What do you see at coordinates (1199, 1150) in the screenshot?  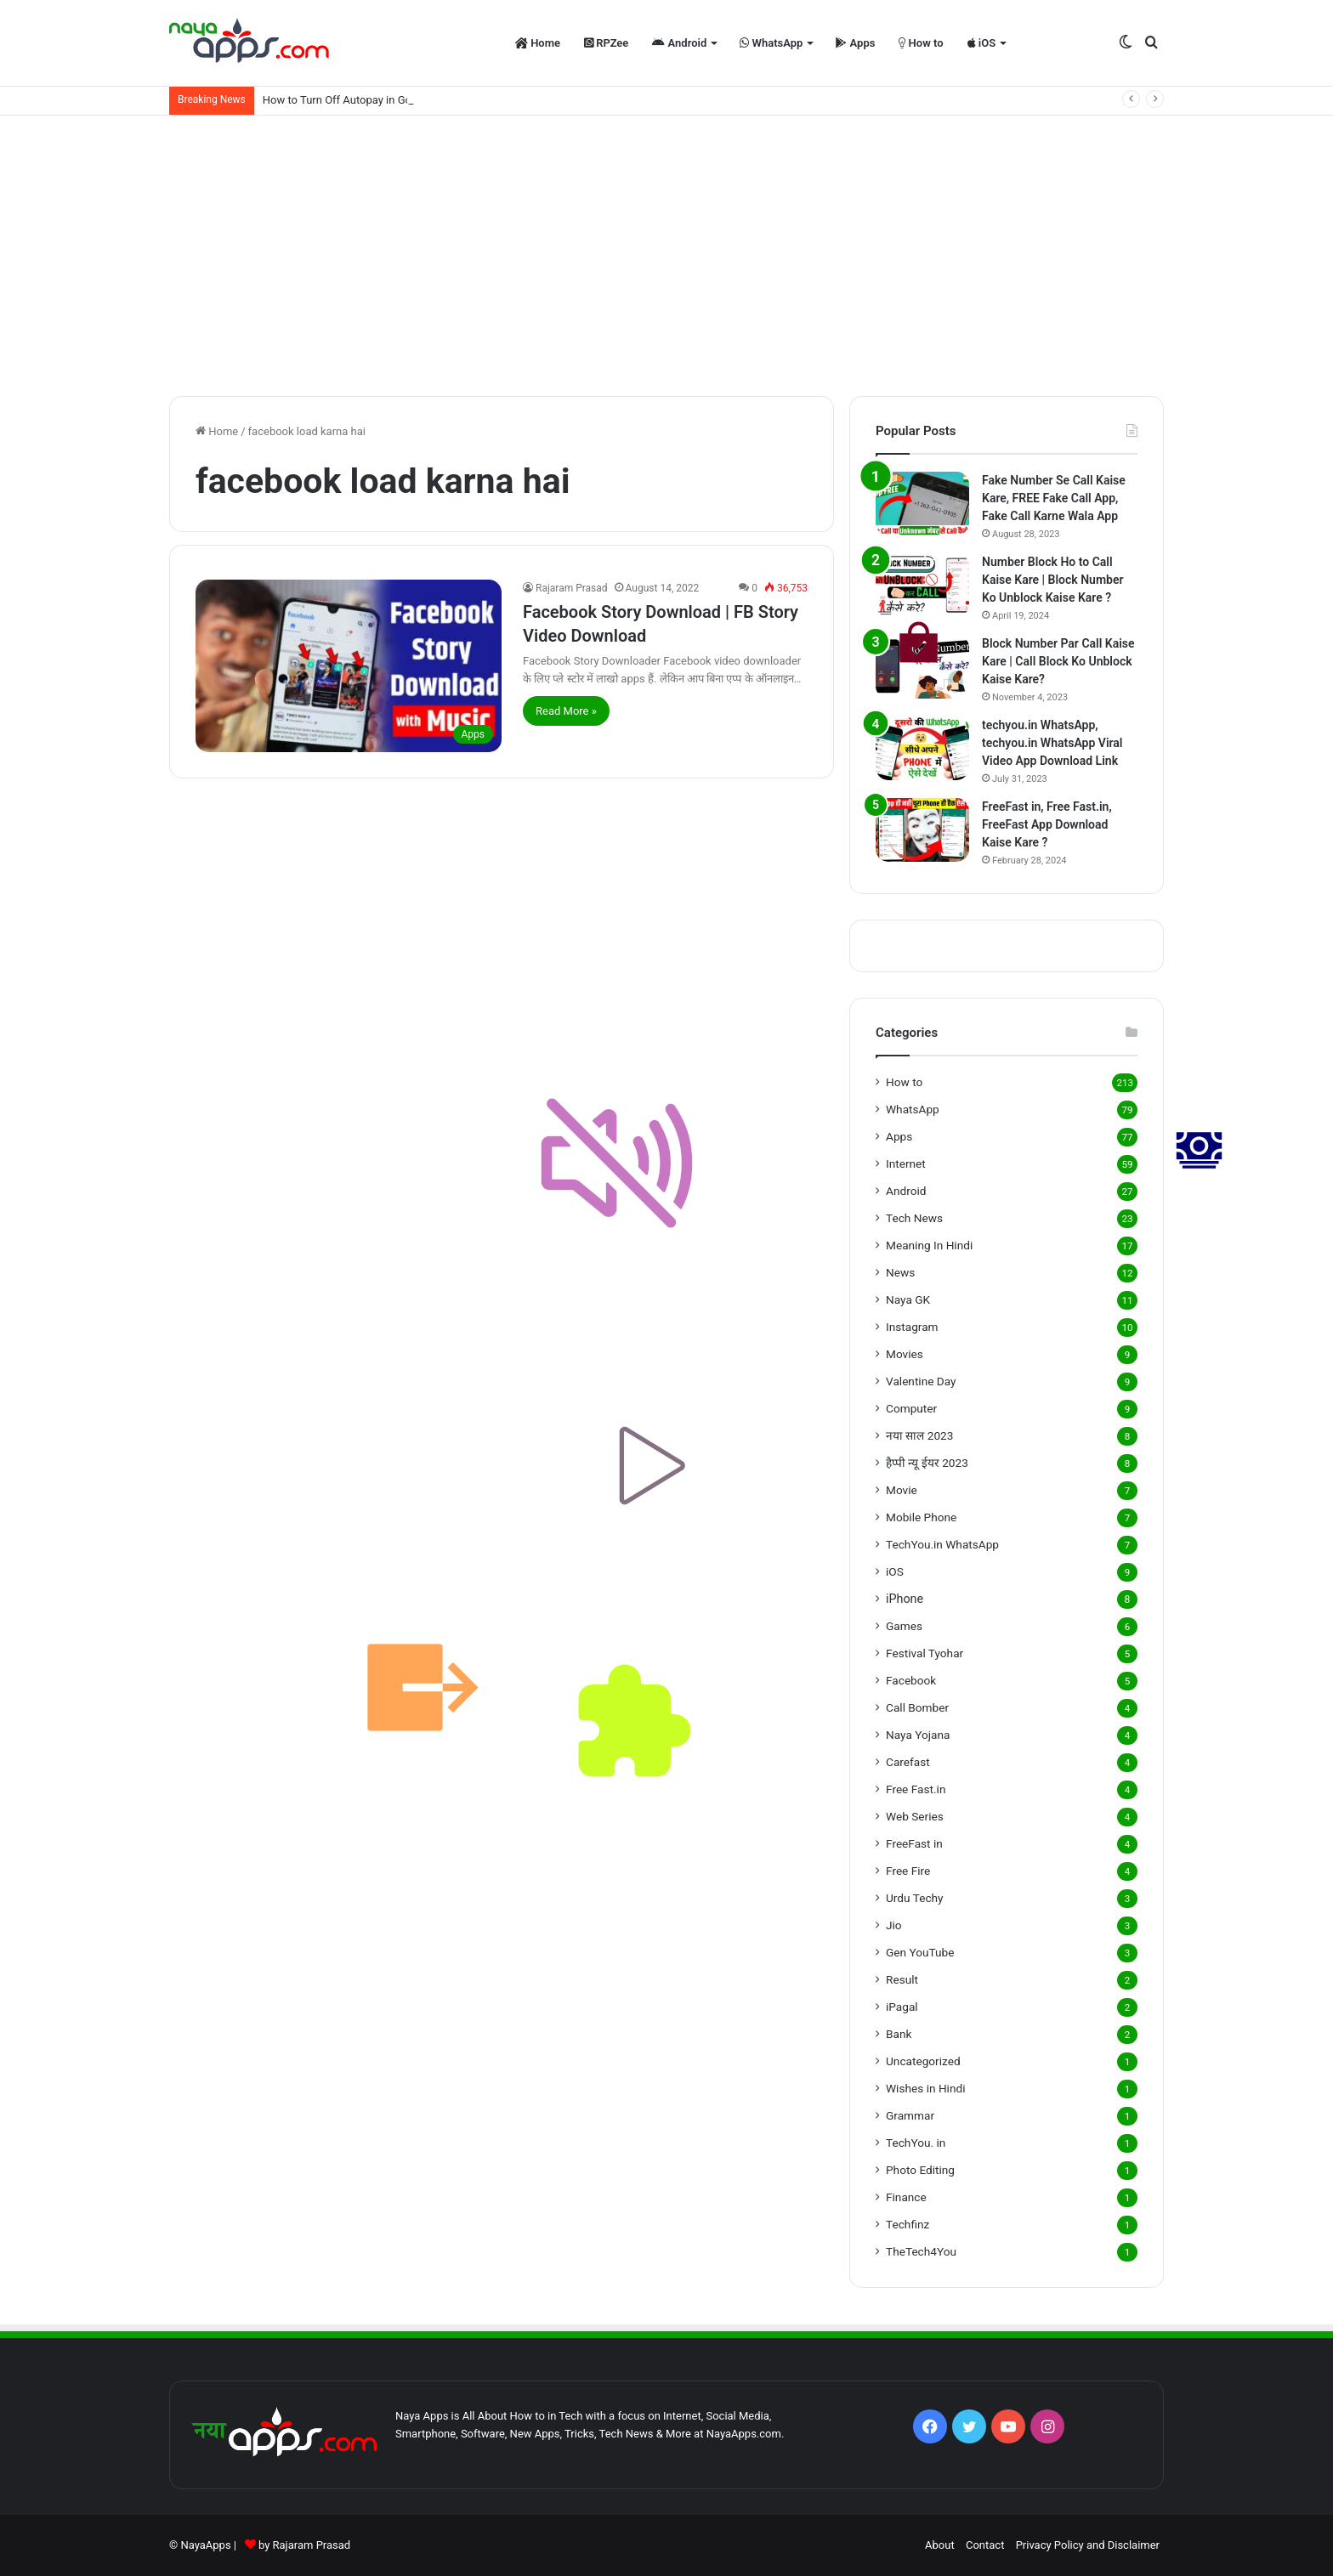 I see `view your cash balance` at bounding box center [1199, 1150].